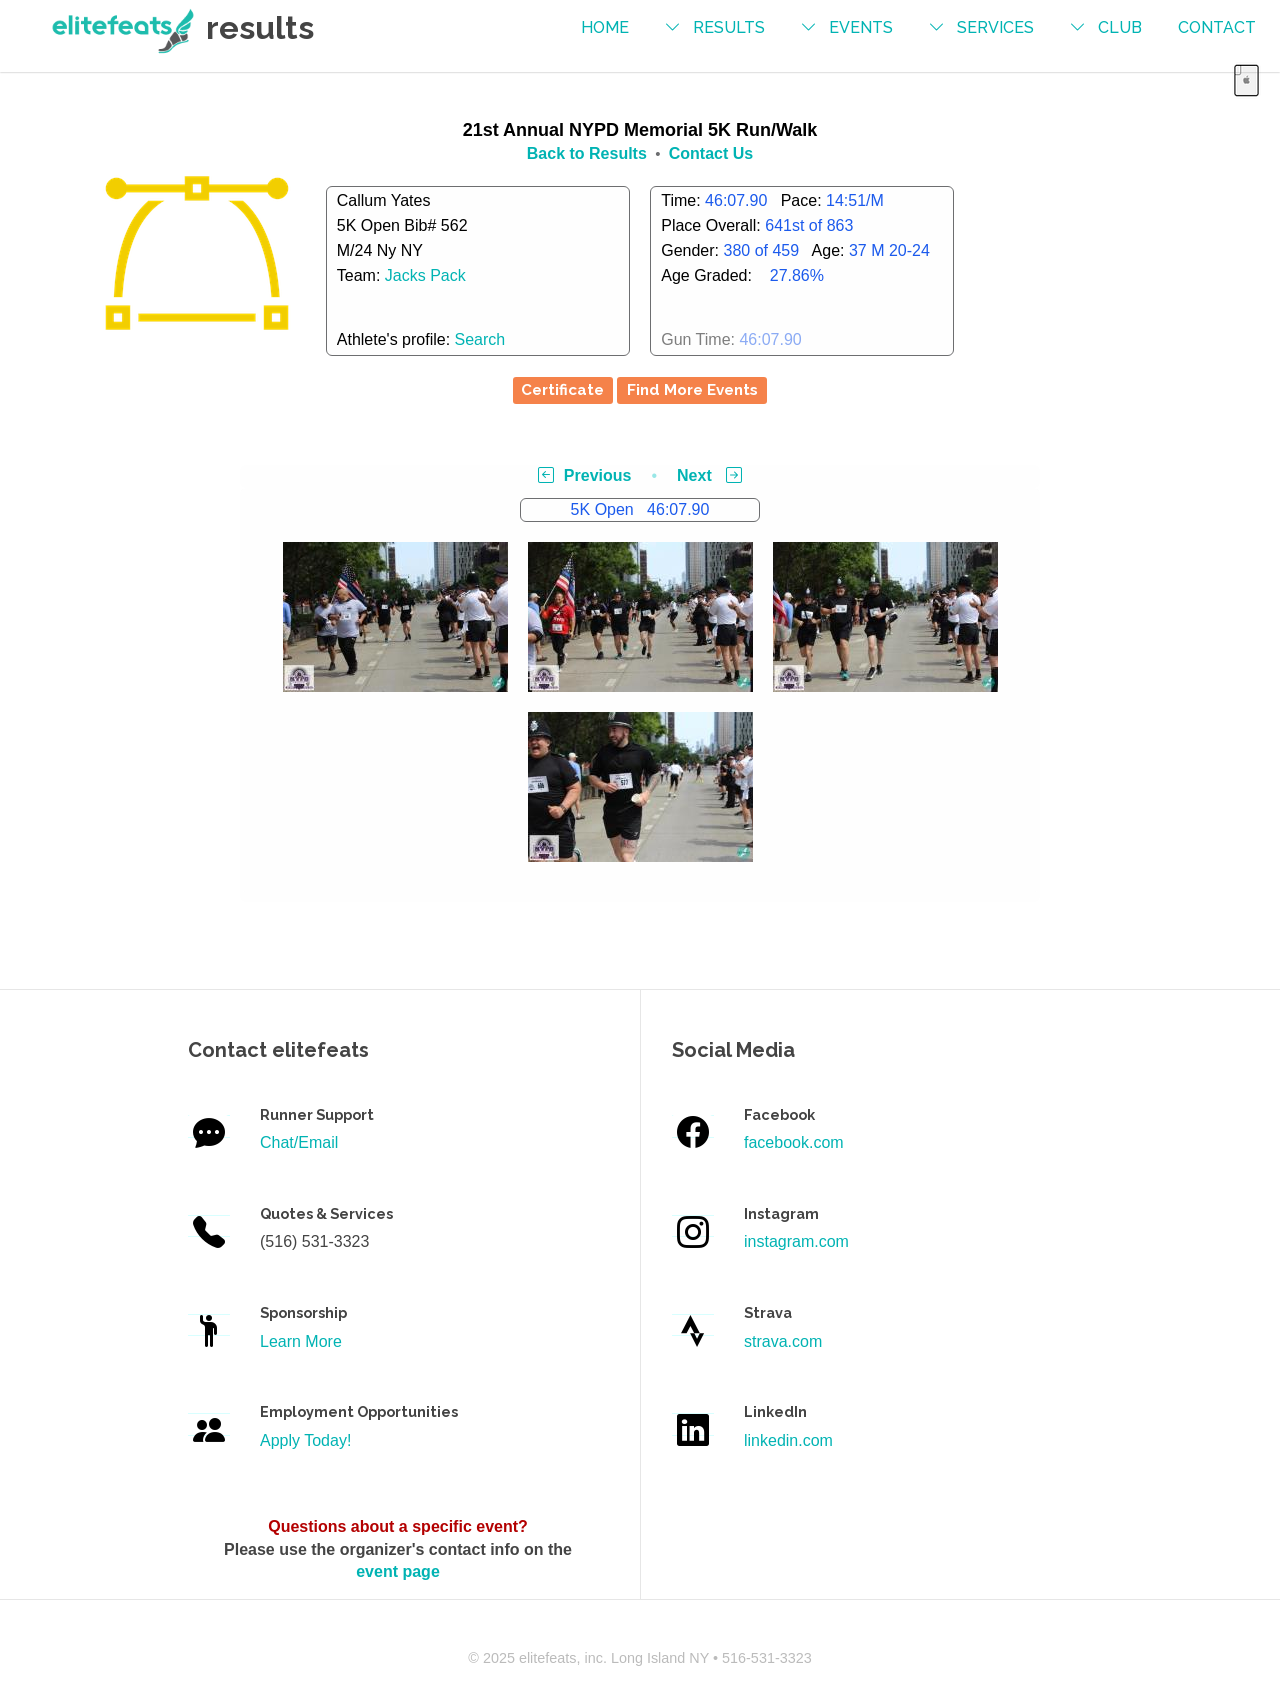 The width and height of the screenshot is (1280, 1699). What do you see at coordinates (197, 253) in the screenshot?
I see `access shape library in iMovie` at bounding box center [197, 253].